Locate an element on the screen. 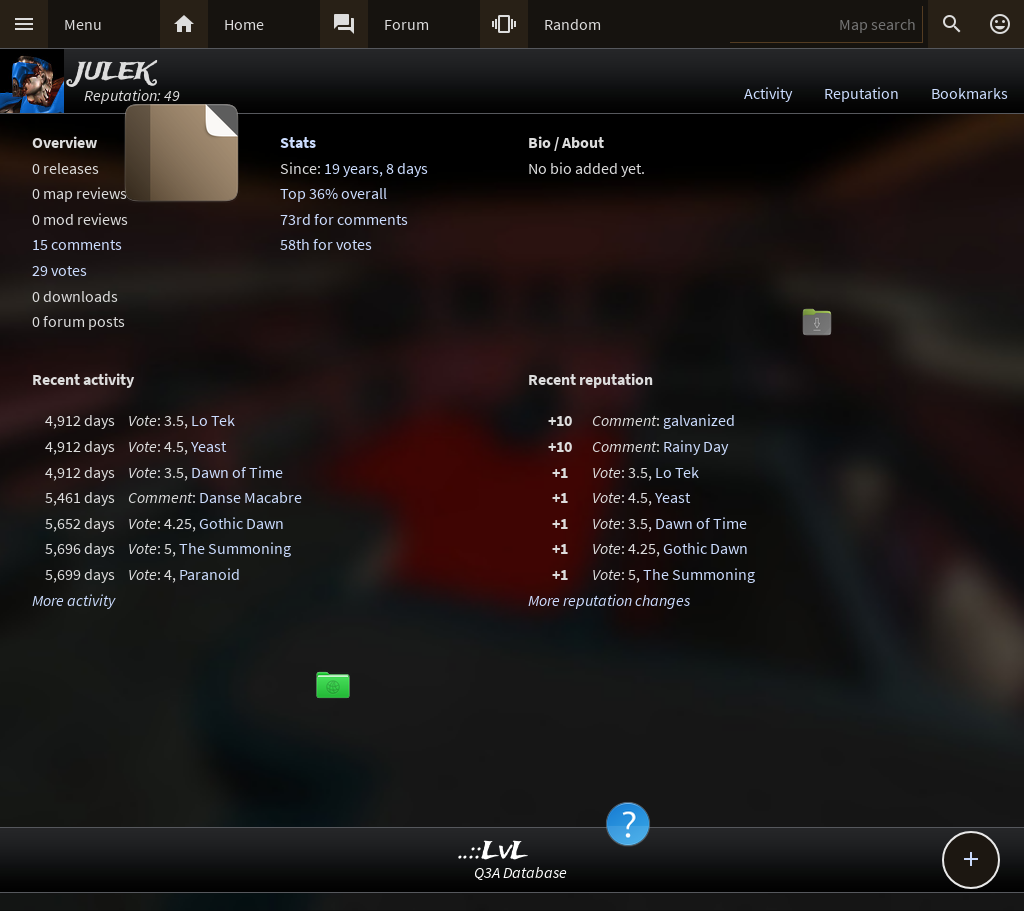 This screenshot has height=911, width=1024. change desktop wallpaper settings is located at coordinates (181, 148).